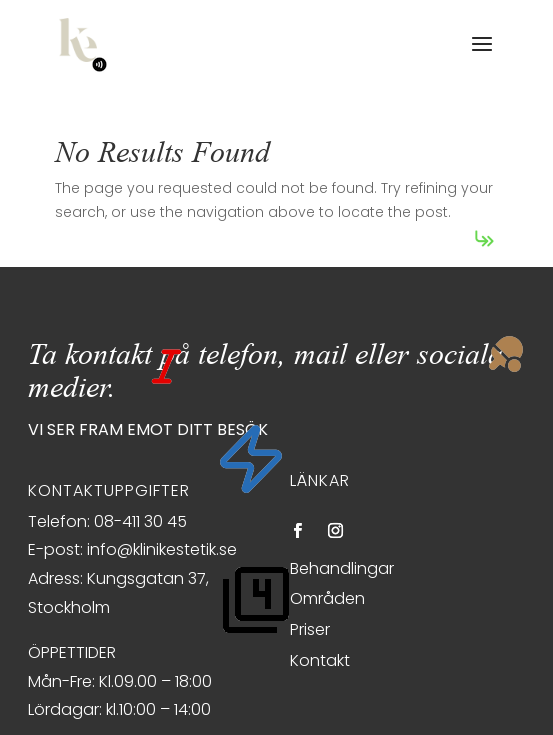  Describe the element at coordinates (251, 459) in the screenshot. I see `indicates a quick action or instant feature` at that location.